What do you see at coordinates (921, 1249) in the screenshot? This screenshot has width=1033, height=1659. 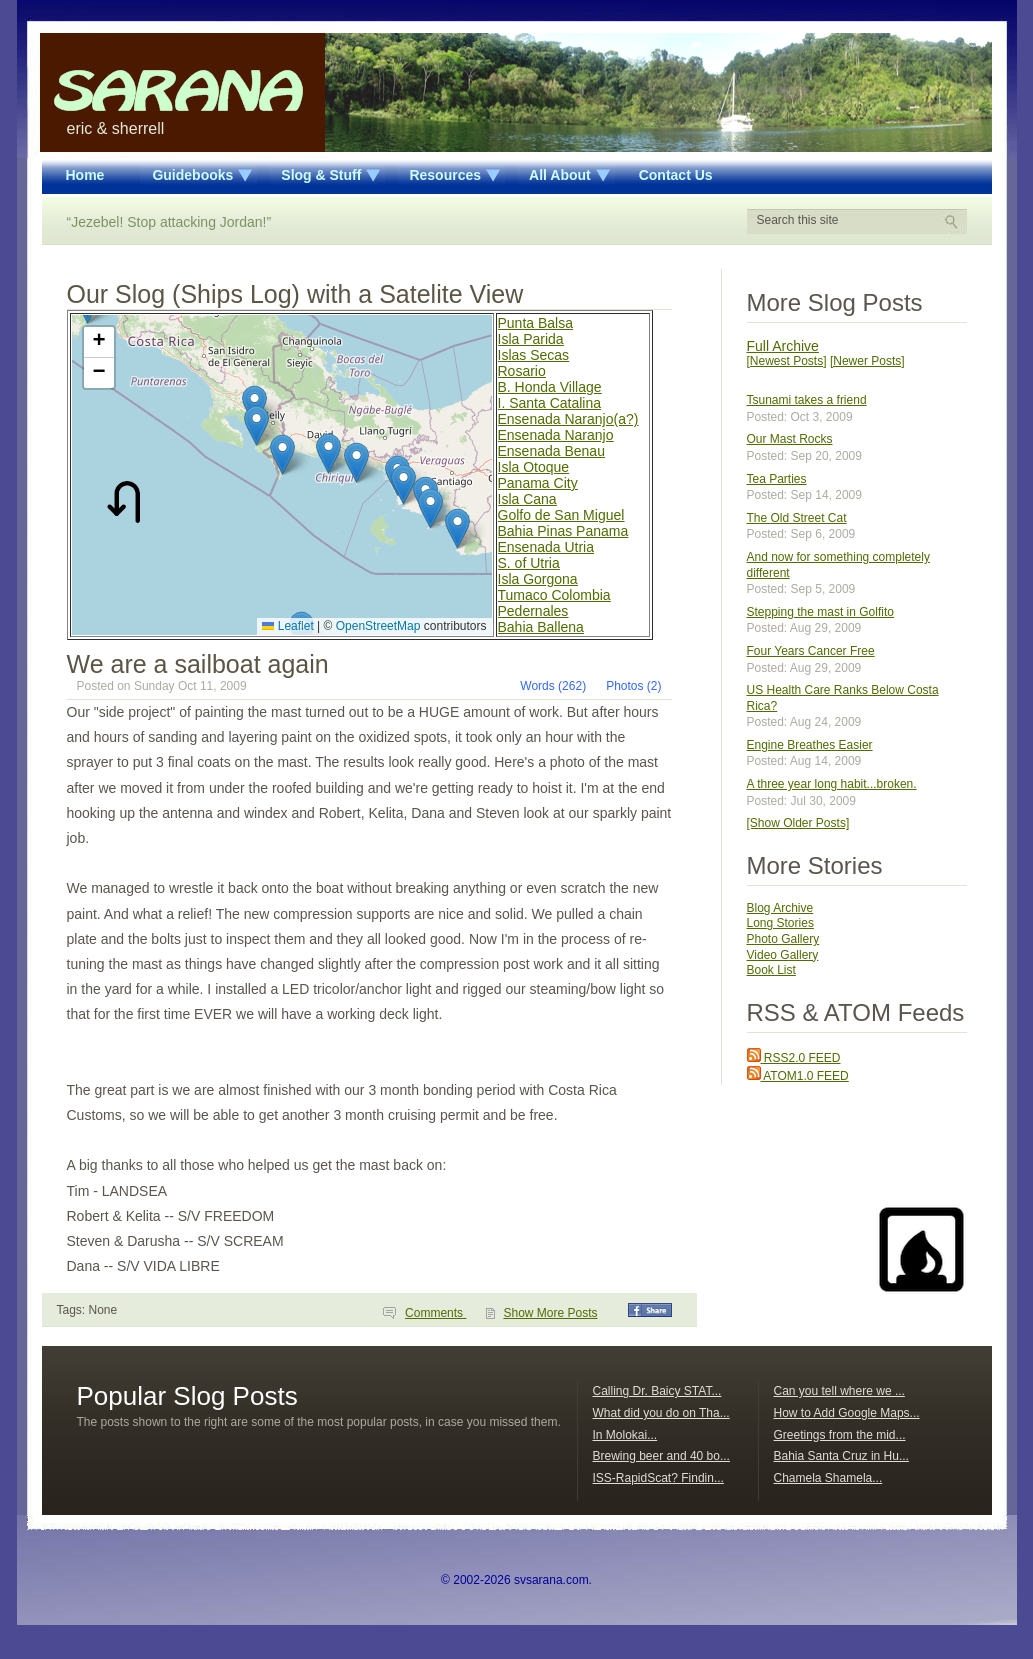 I see `access fireplace or heating controls` at bounding box center [921, 1249].